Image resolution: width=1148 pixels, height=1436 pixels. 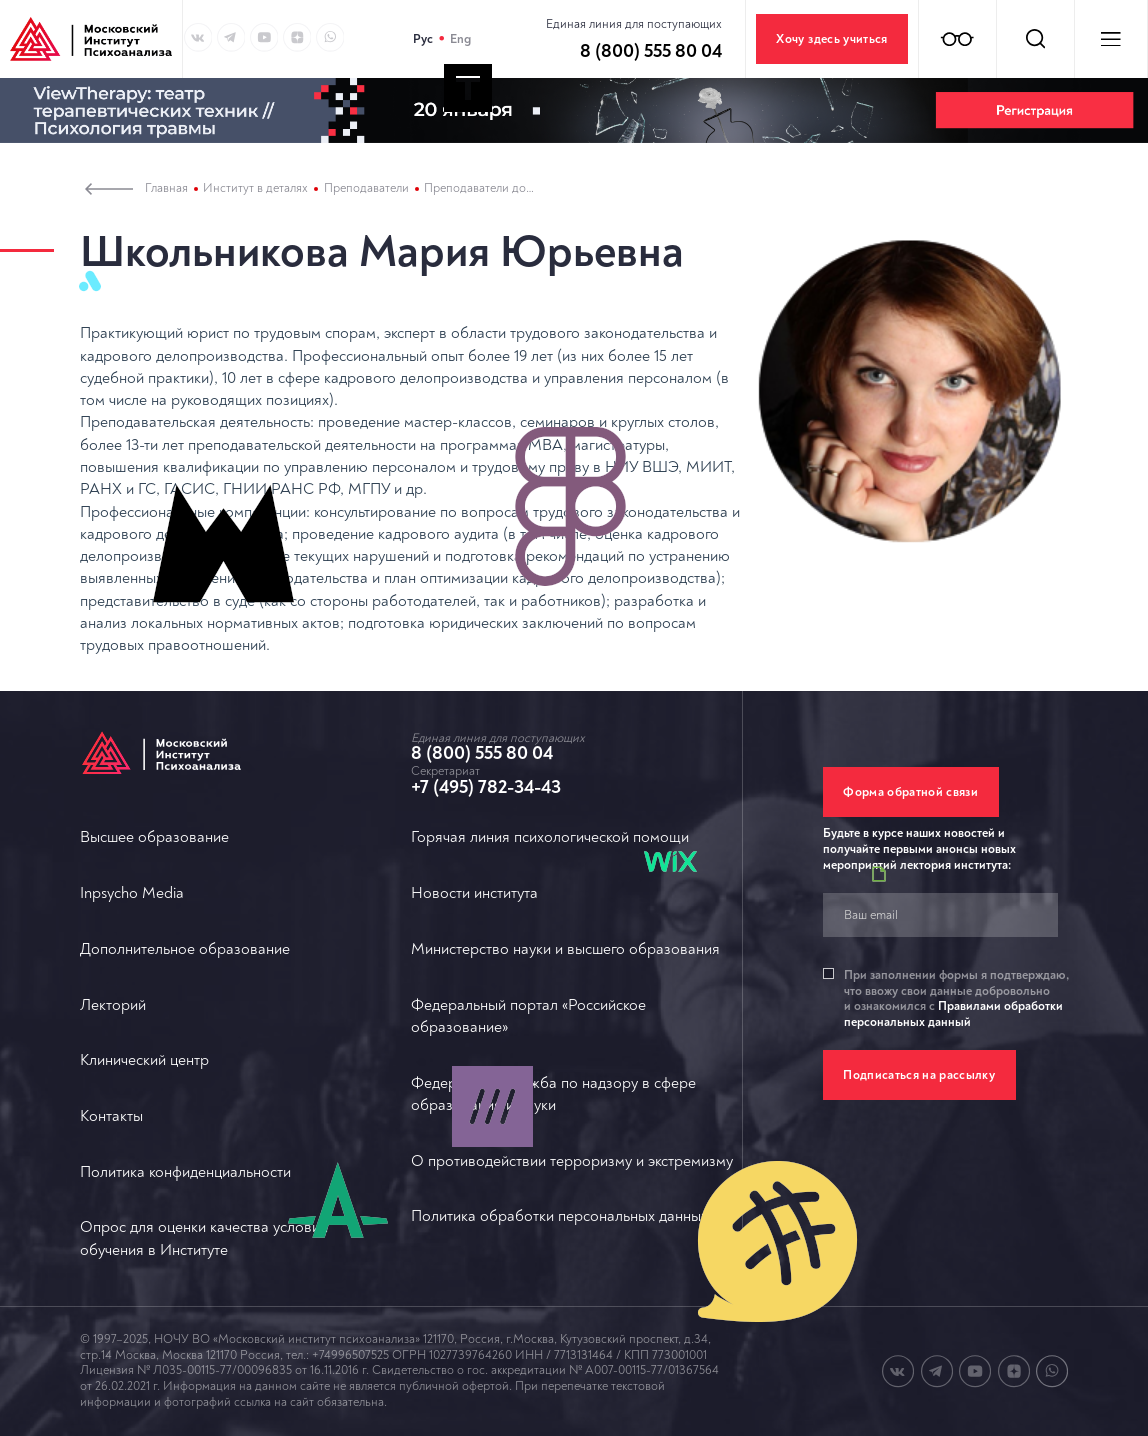 I want to click on analogue brand logo, so click(x=90, y=281).